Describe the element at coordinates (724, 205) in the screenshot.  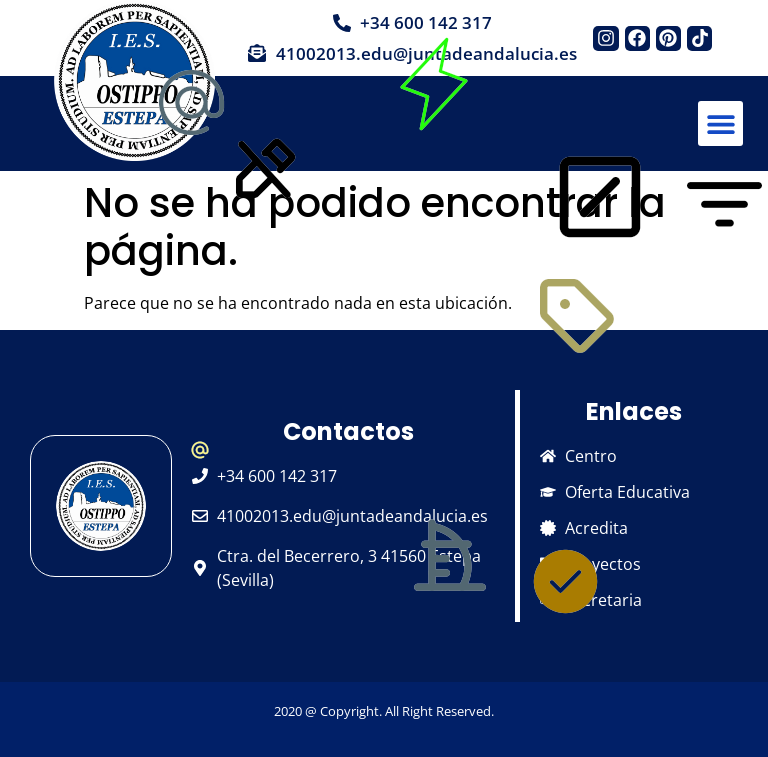
I see `filter or sort list items` at that location.